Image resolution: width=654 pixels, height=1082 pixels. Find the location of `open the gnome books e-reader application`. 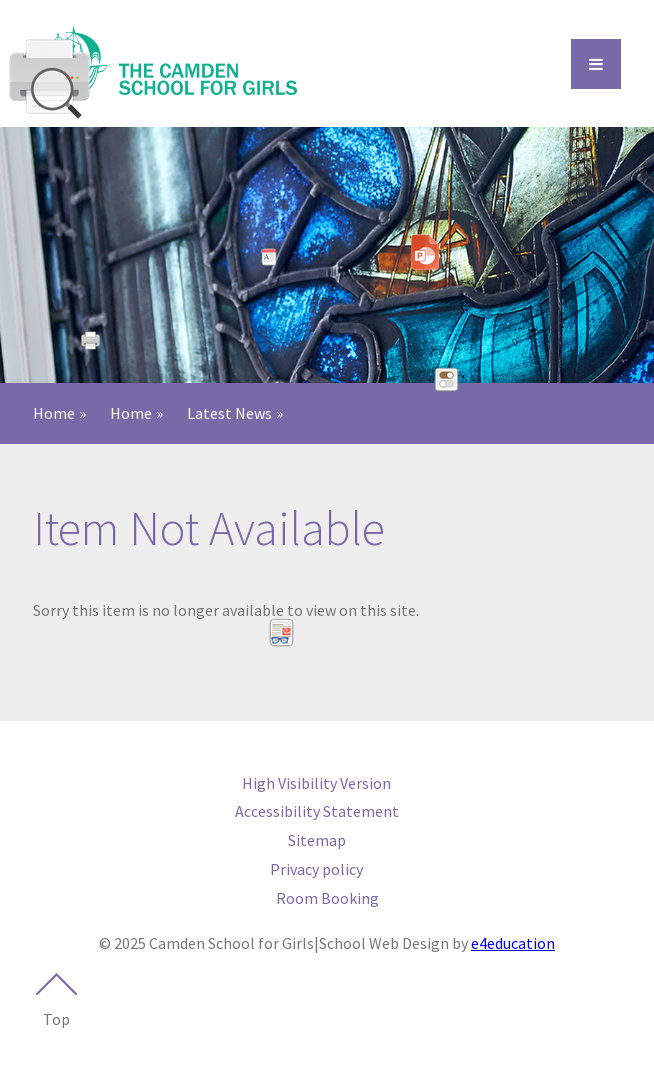

open the gnome books e-reader application is located at coordinates (269, 257).